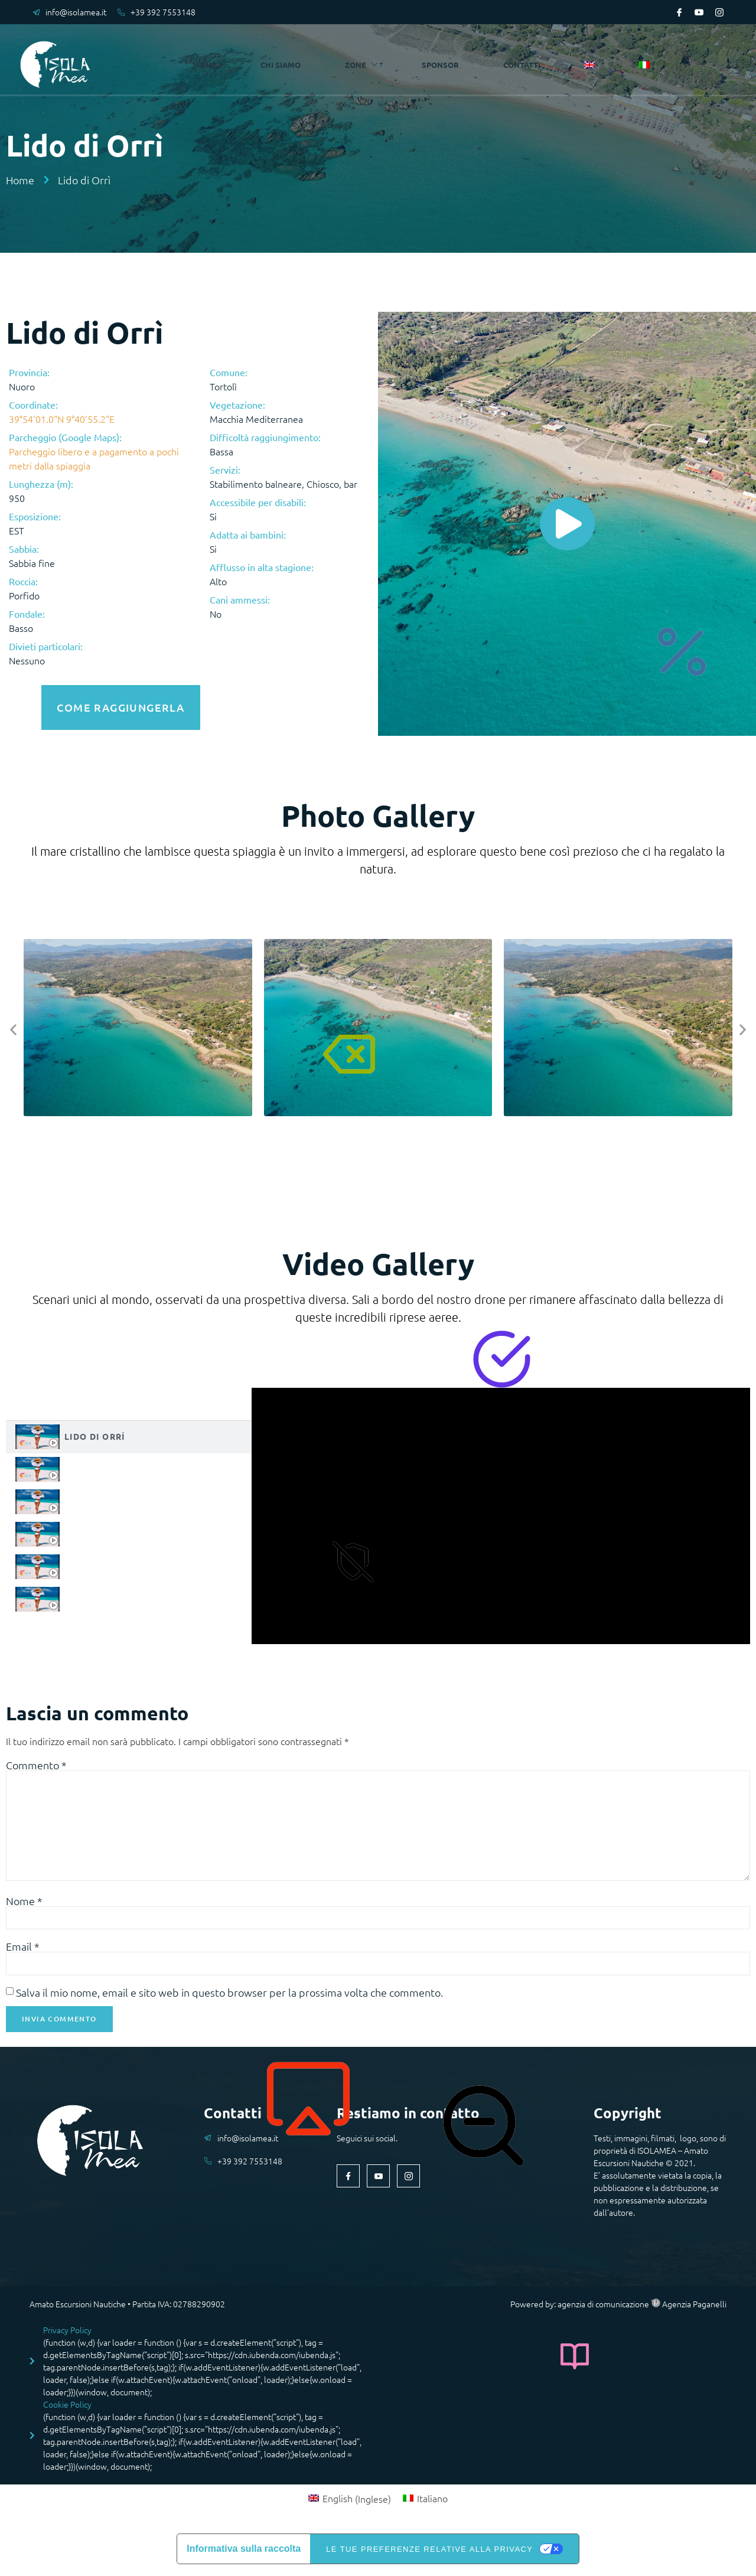  What do you see at coordinates (483, 2125) in the screenshot?
I see `zoom out to see more content` at bounding box center [483, 2125].